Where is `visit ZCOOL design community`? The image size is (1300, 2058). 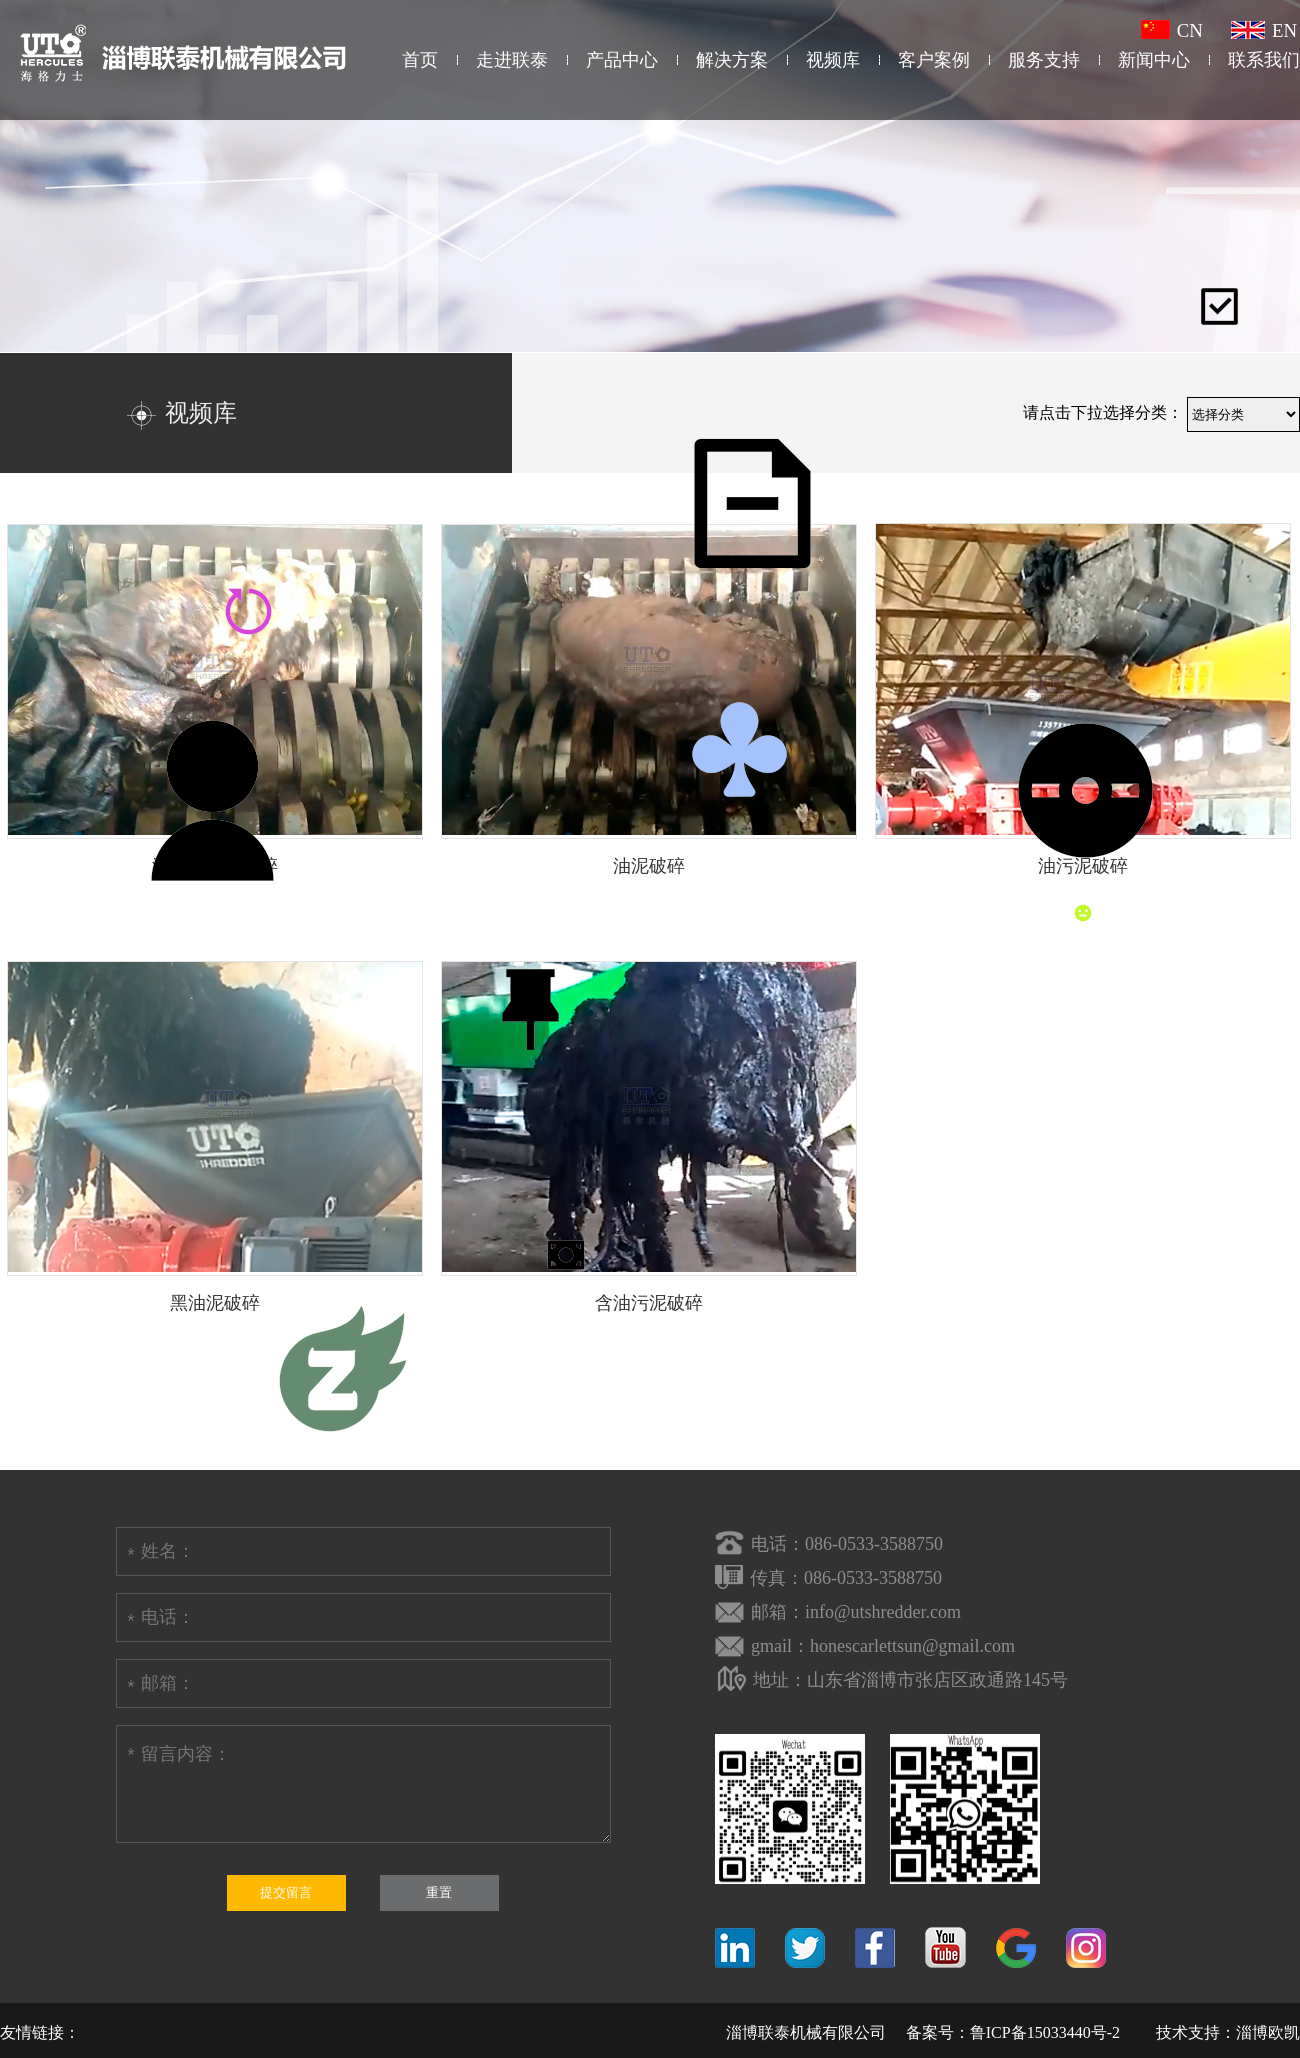
visit ZCOOL design community is located at coordinates (343, 1369).